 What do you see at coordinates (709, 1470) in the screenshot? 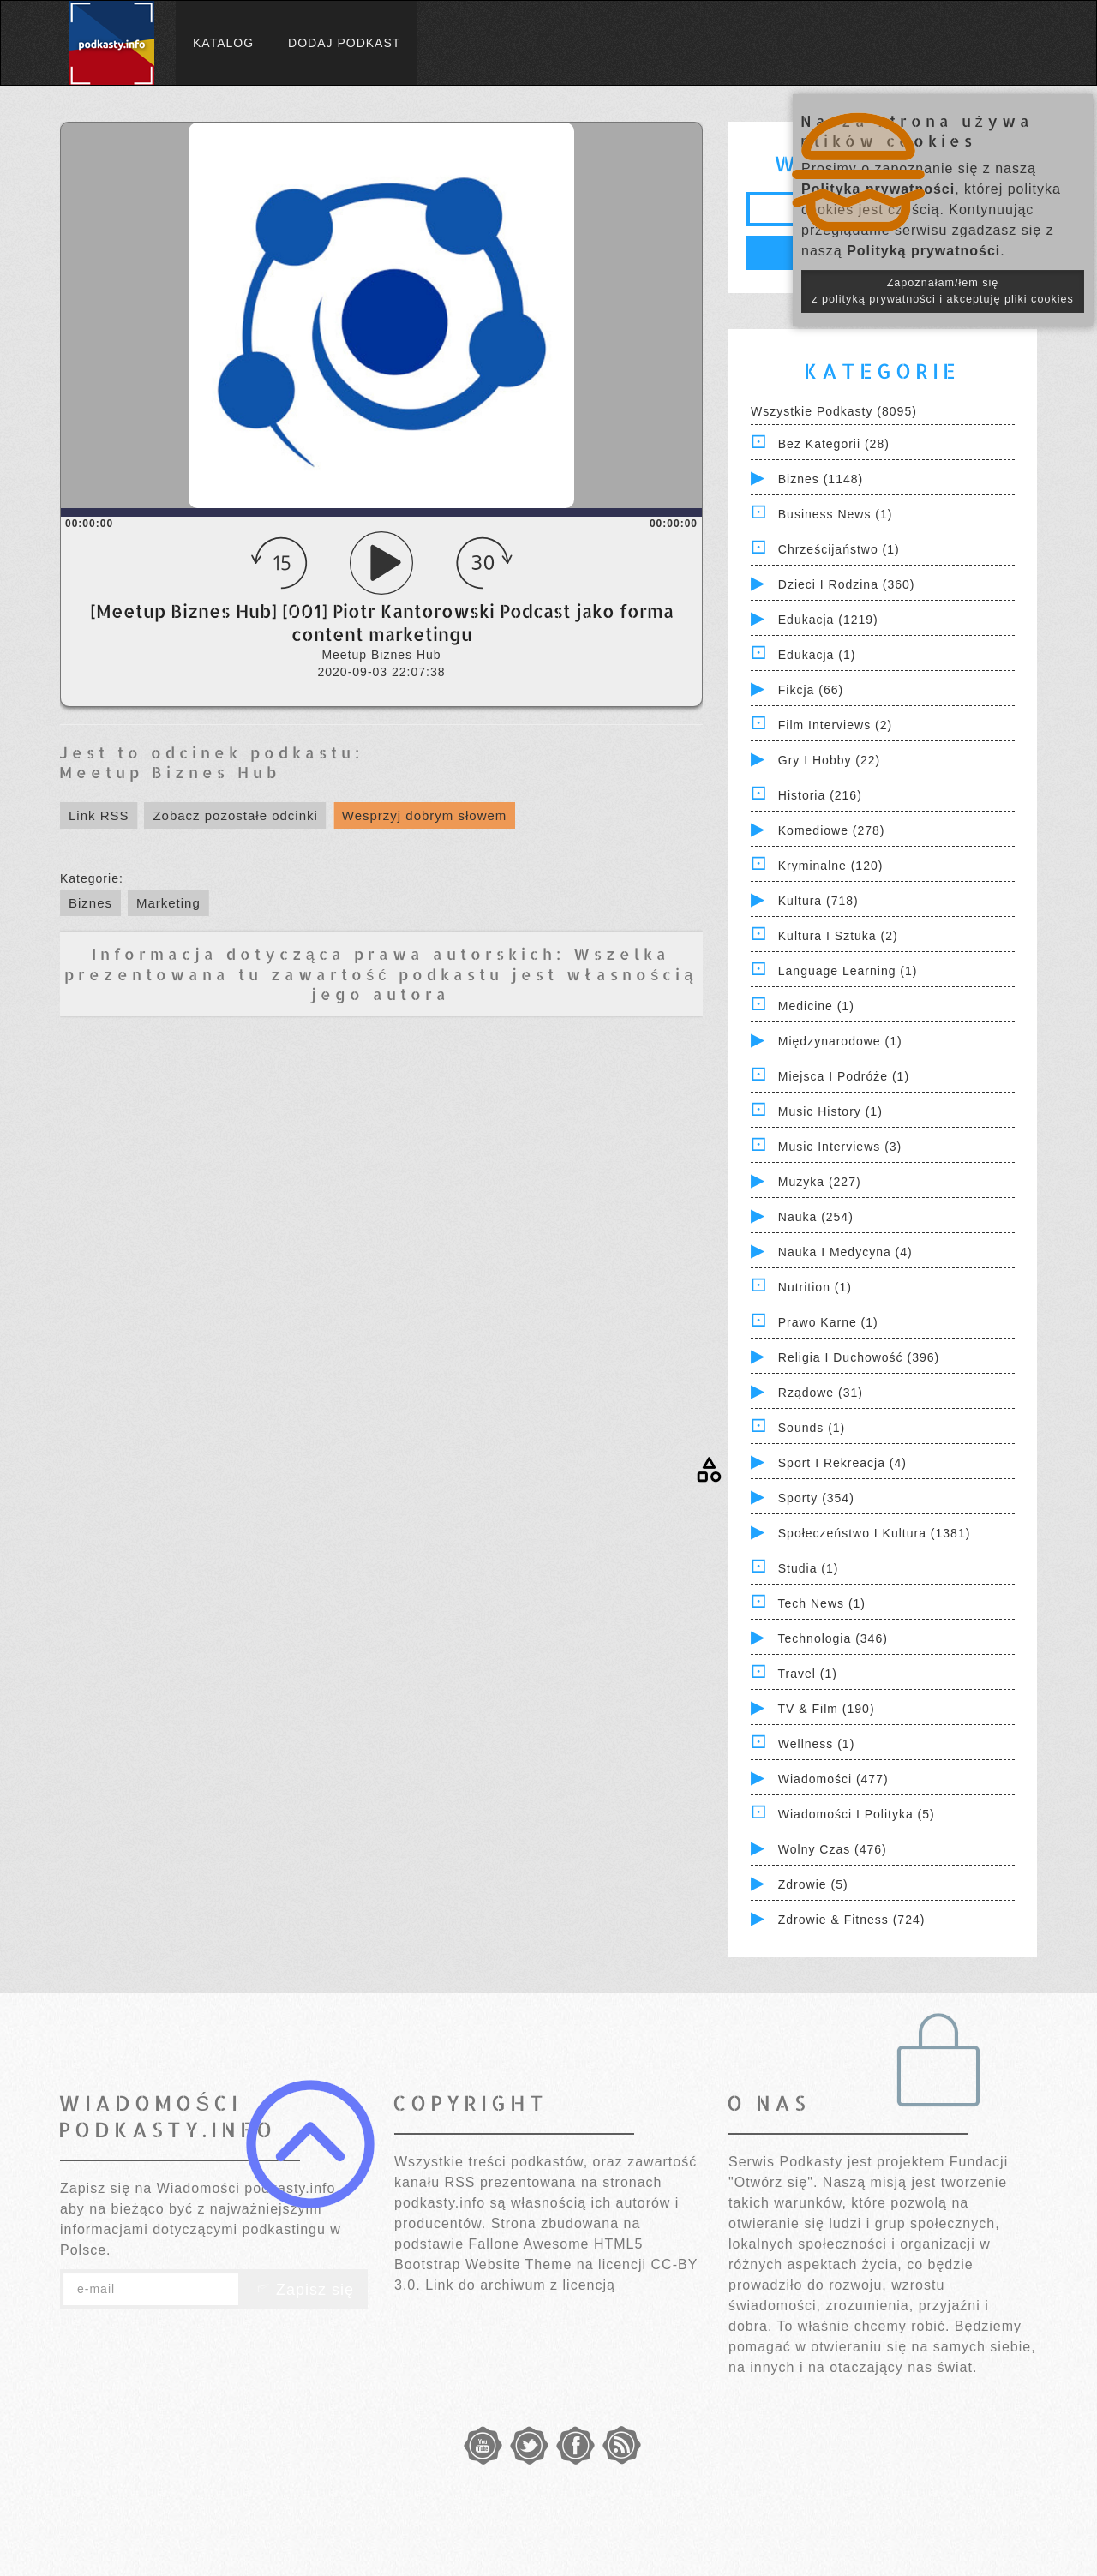
I see `access shape tools or drawing options` at bounding box center [709, 1470].